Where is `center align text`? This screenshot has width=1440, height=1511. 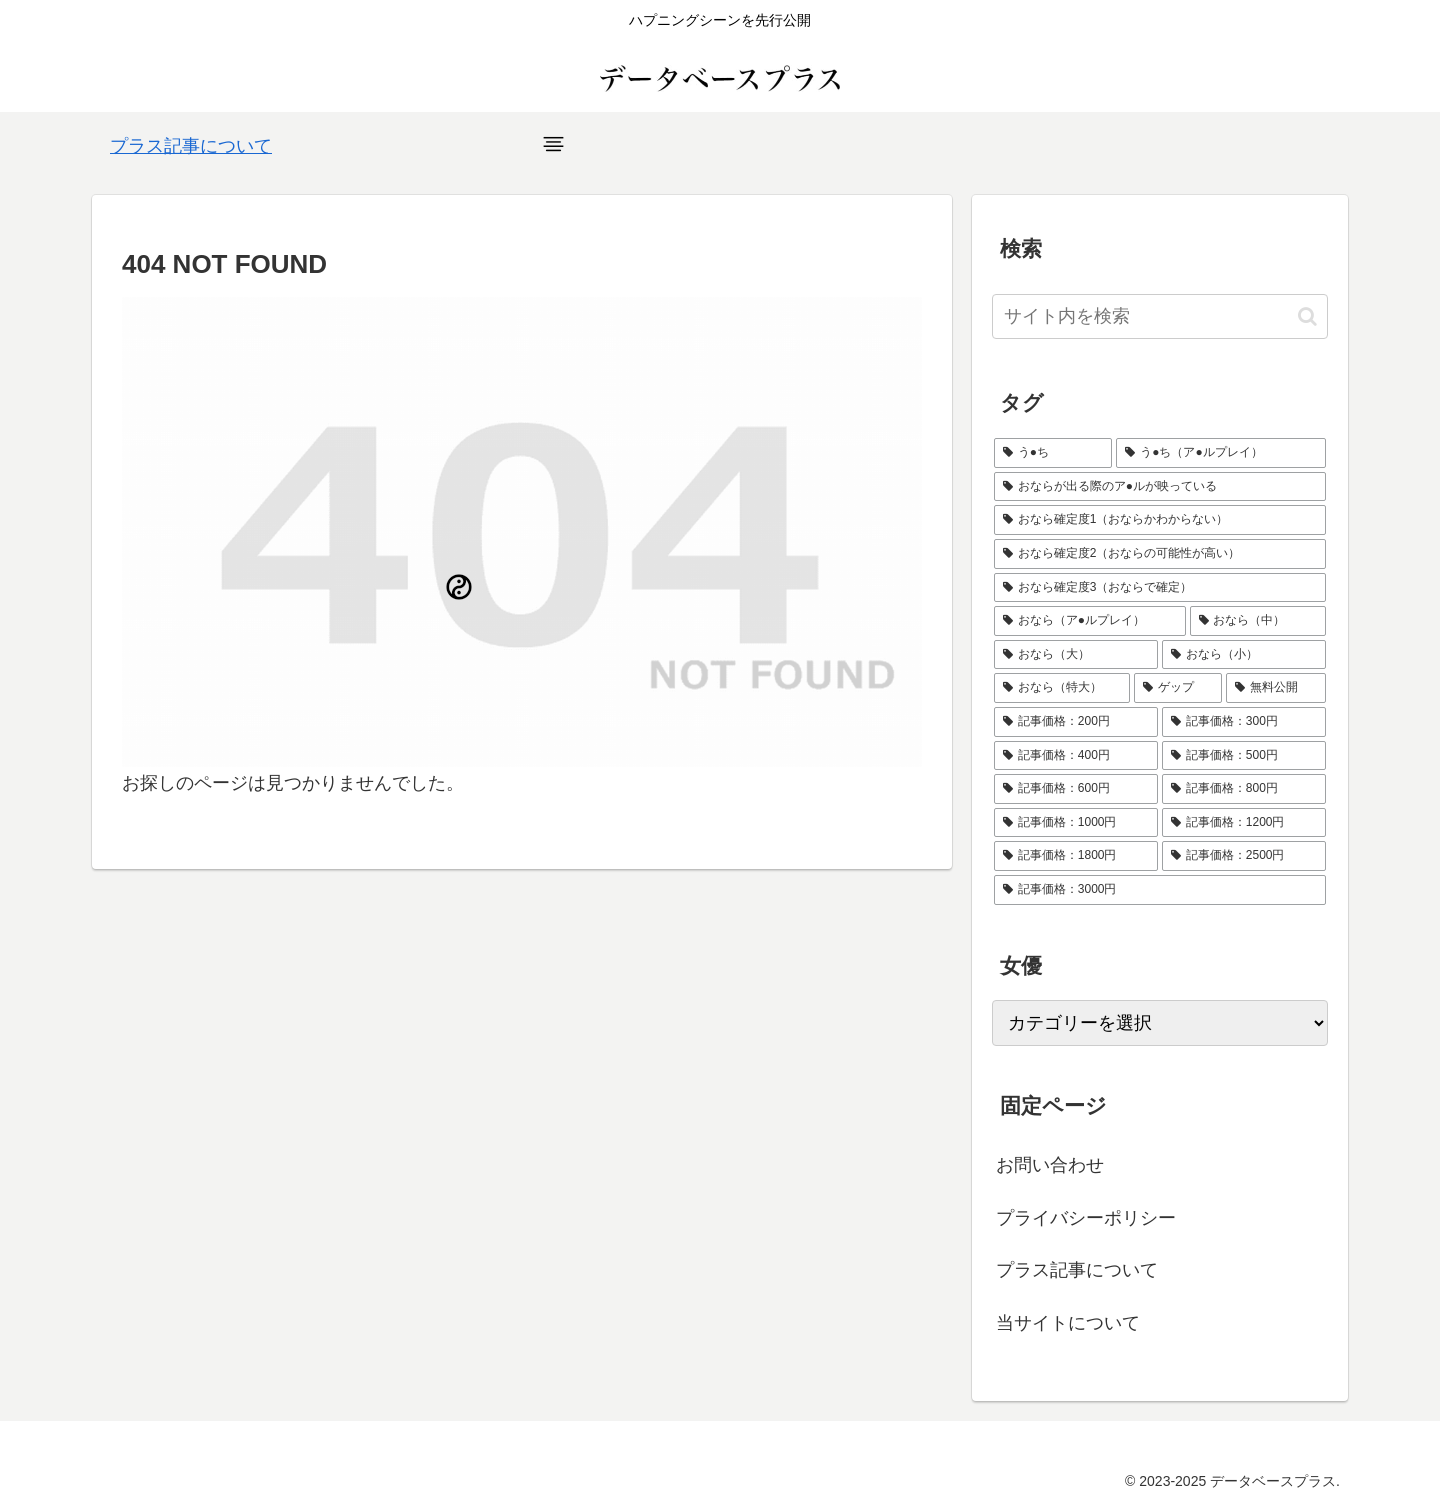 center align text is located at coordinates (553, 144).